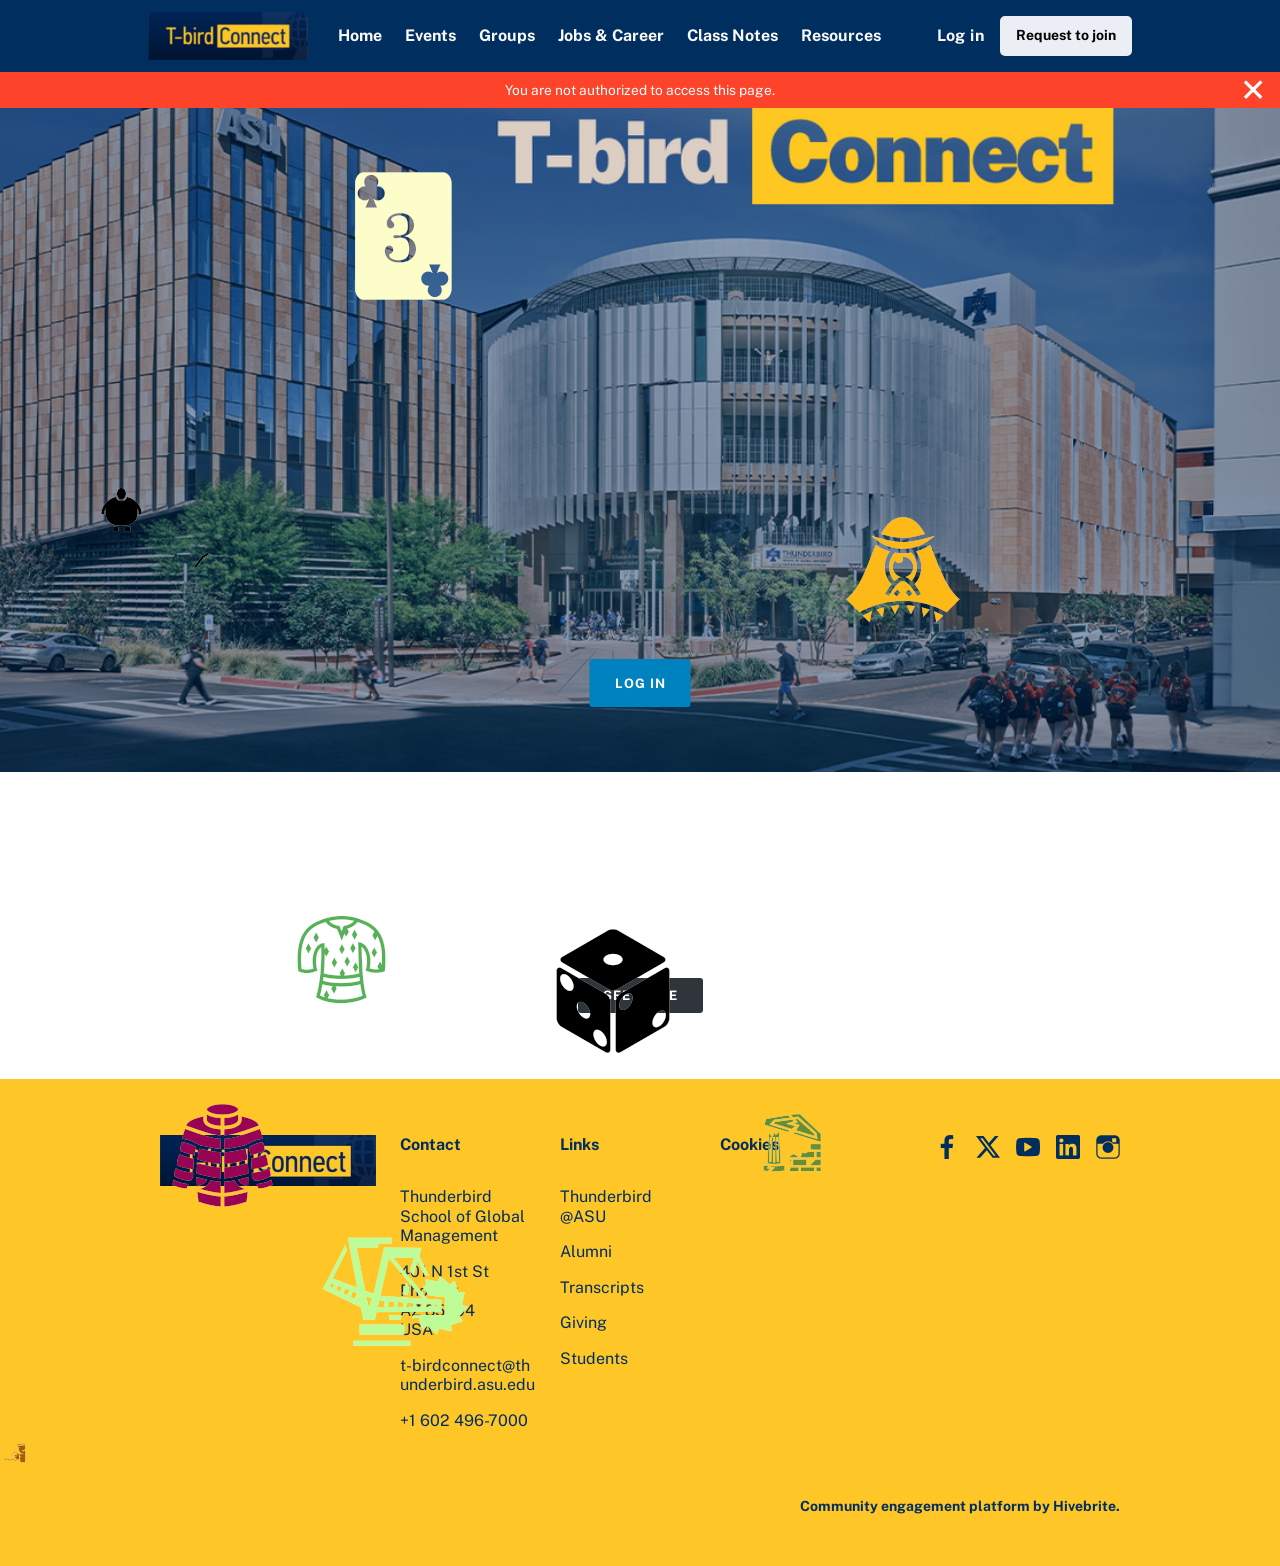 The image size is (1280, 1566). What do you see at coordinates (121, 509) in the screenshot?
I see `indicates a character's weight or body type stat` at bounding box center [121, 509].